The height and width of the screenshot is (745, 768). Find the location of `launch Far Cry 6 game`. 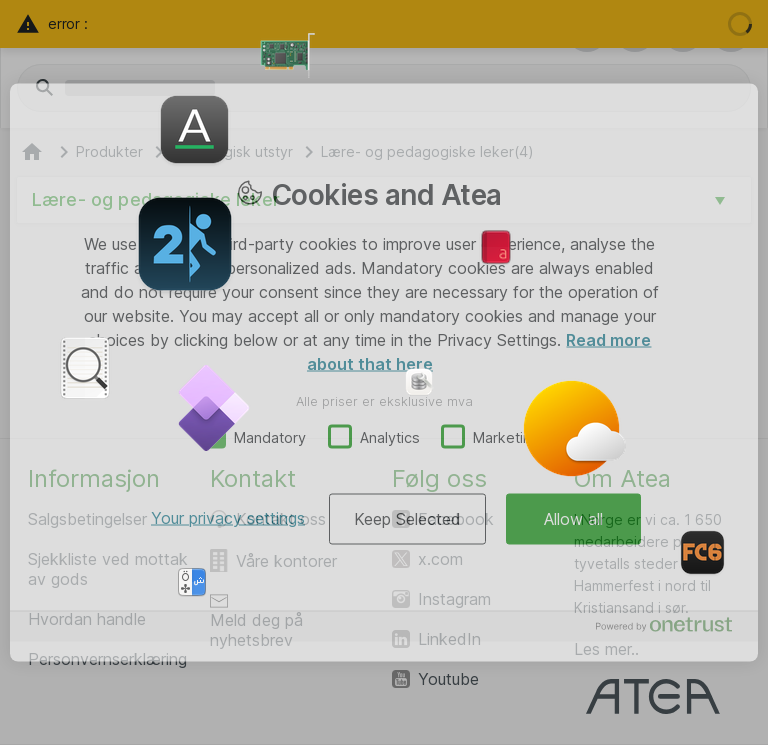

launch Far Cry 6 game is located at coordinates (702, 552).